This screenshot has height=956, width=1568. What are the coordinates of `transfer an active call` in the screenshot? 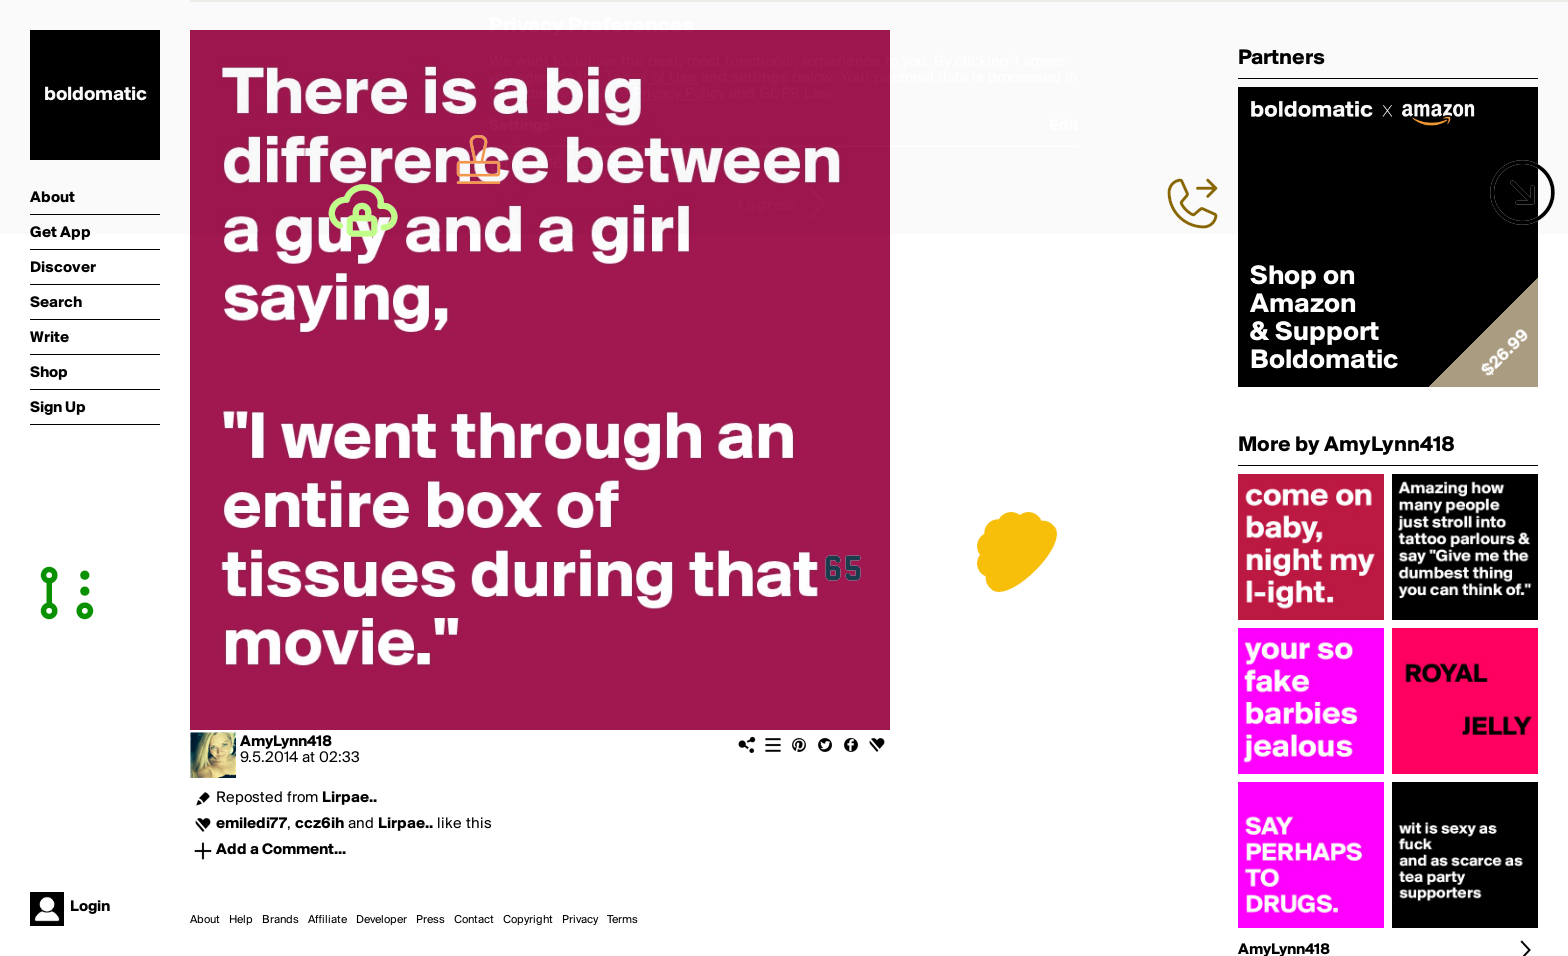 It's located at (1193, 202).